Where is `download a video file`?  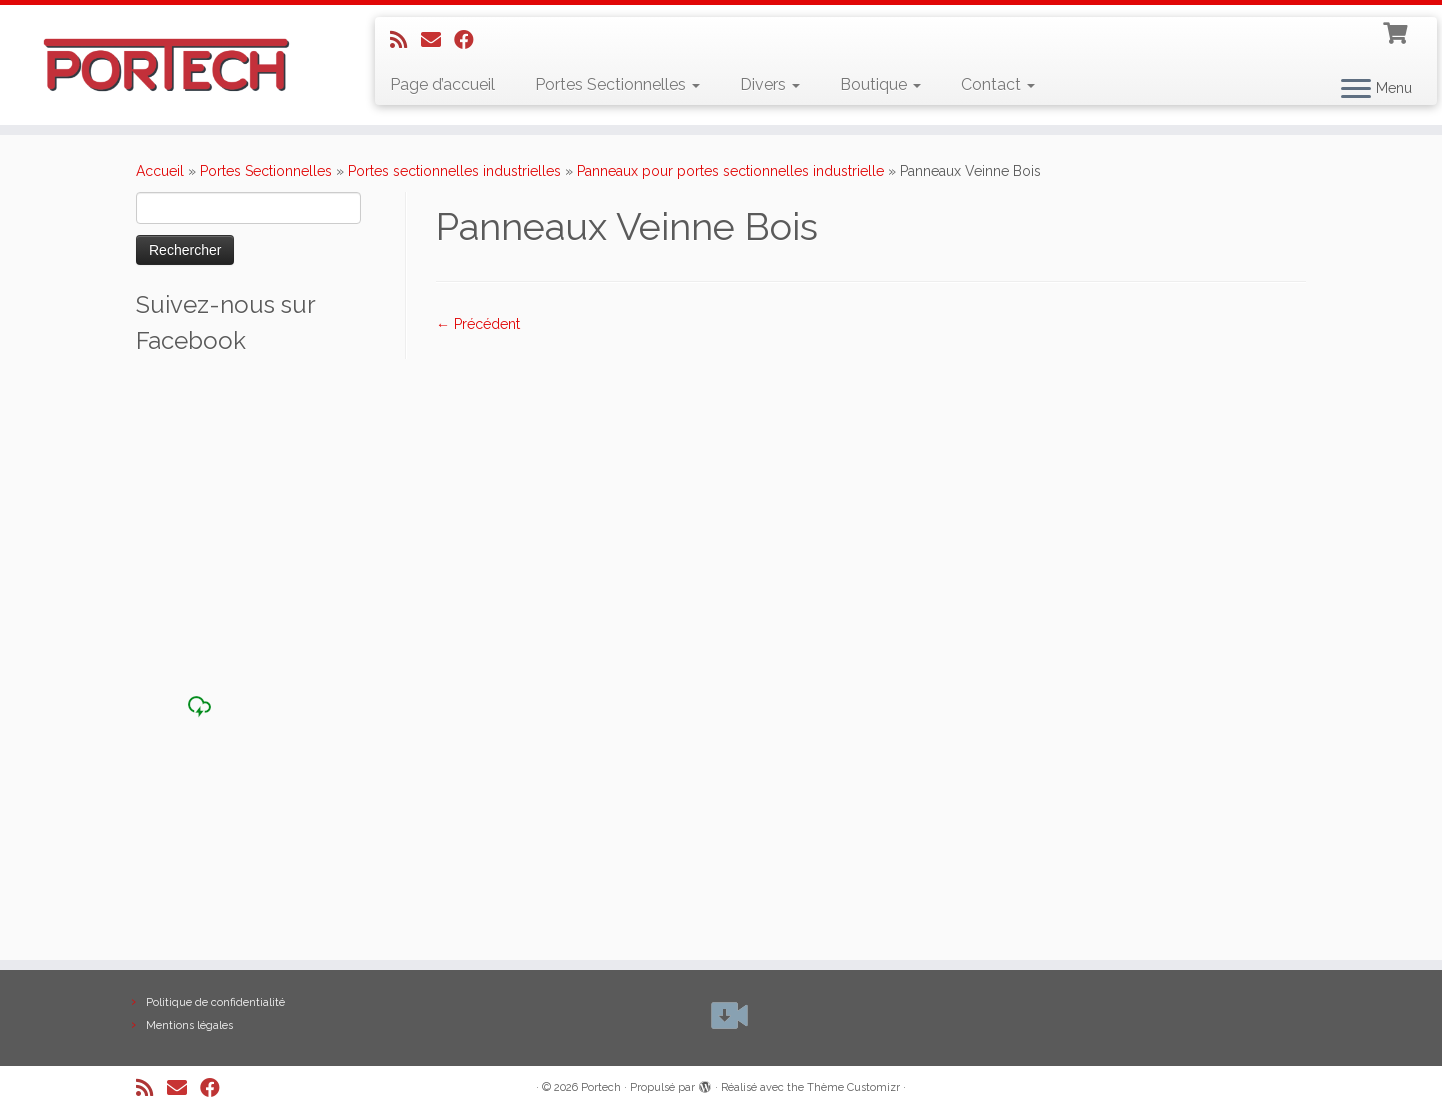
download a video file is located at coordinates (729, 1015).